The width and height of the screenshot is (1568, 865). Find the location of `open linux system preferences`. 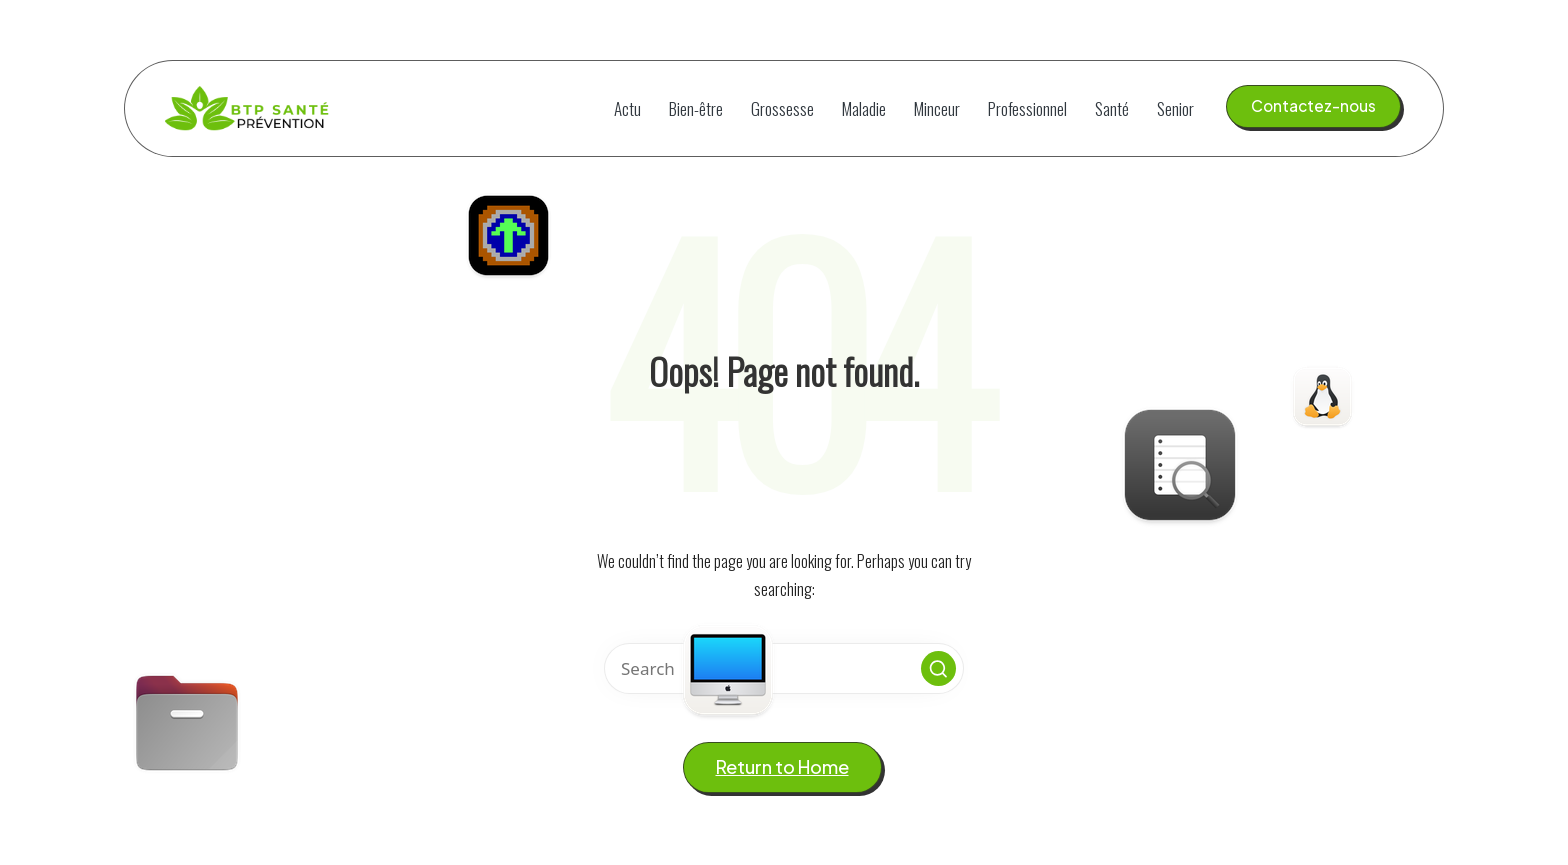

open linux system preferences is located at coordinates (1322, 396).